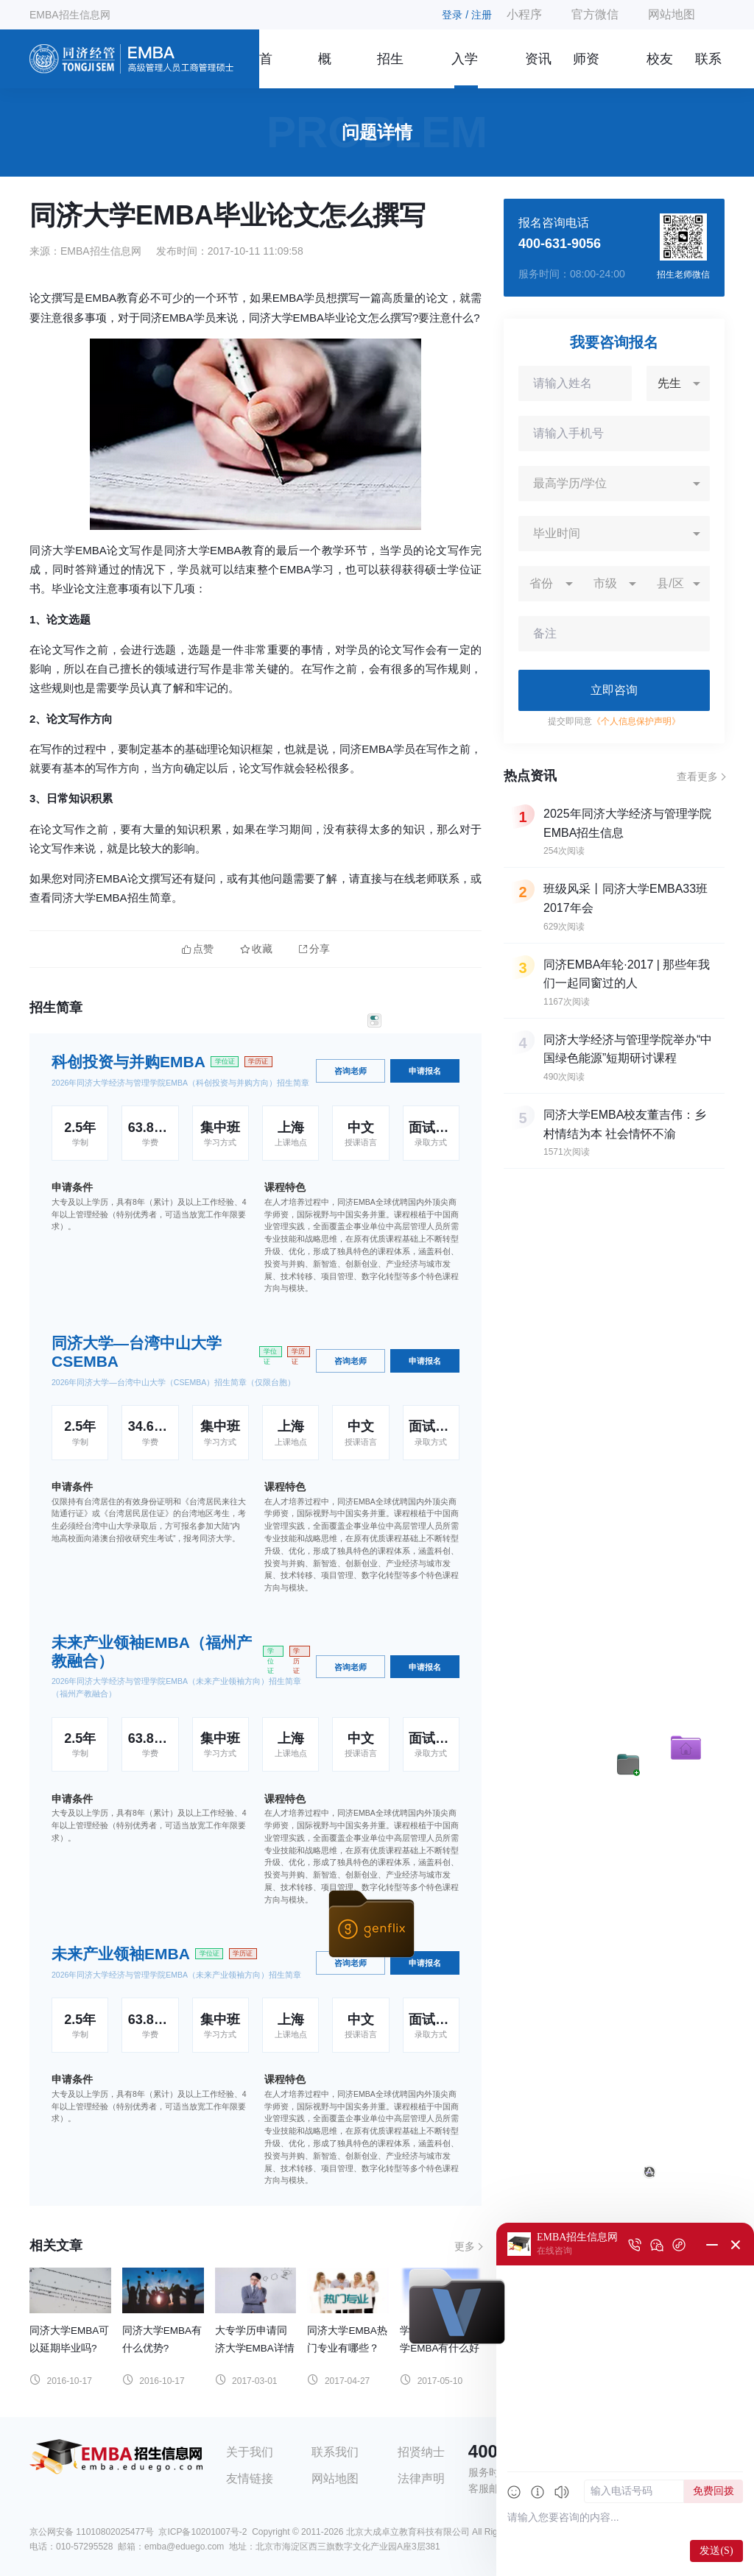  What do you see at coordinates (457, 2309) in the screenshot?
I see `open folder containing files starting with "V"` at bounding box center [457, 2309].